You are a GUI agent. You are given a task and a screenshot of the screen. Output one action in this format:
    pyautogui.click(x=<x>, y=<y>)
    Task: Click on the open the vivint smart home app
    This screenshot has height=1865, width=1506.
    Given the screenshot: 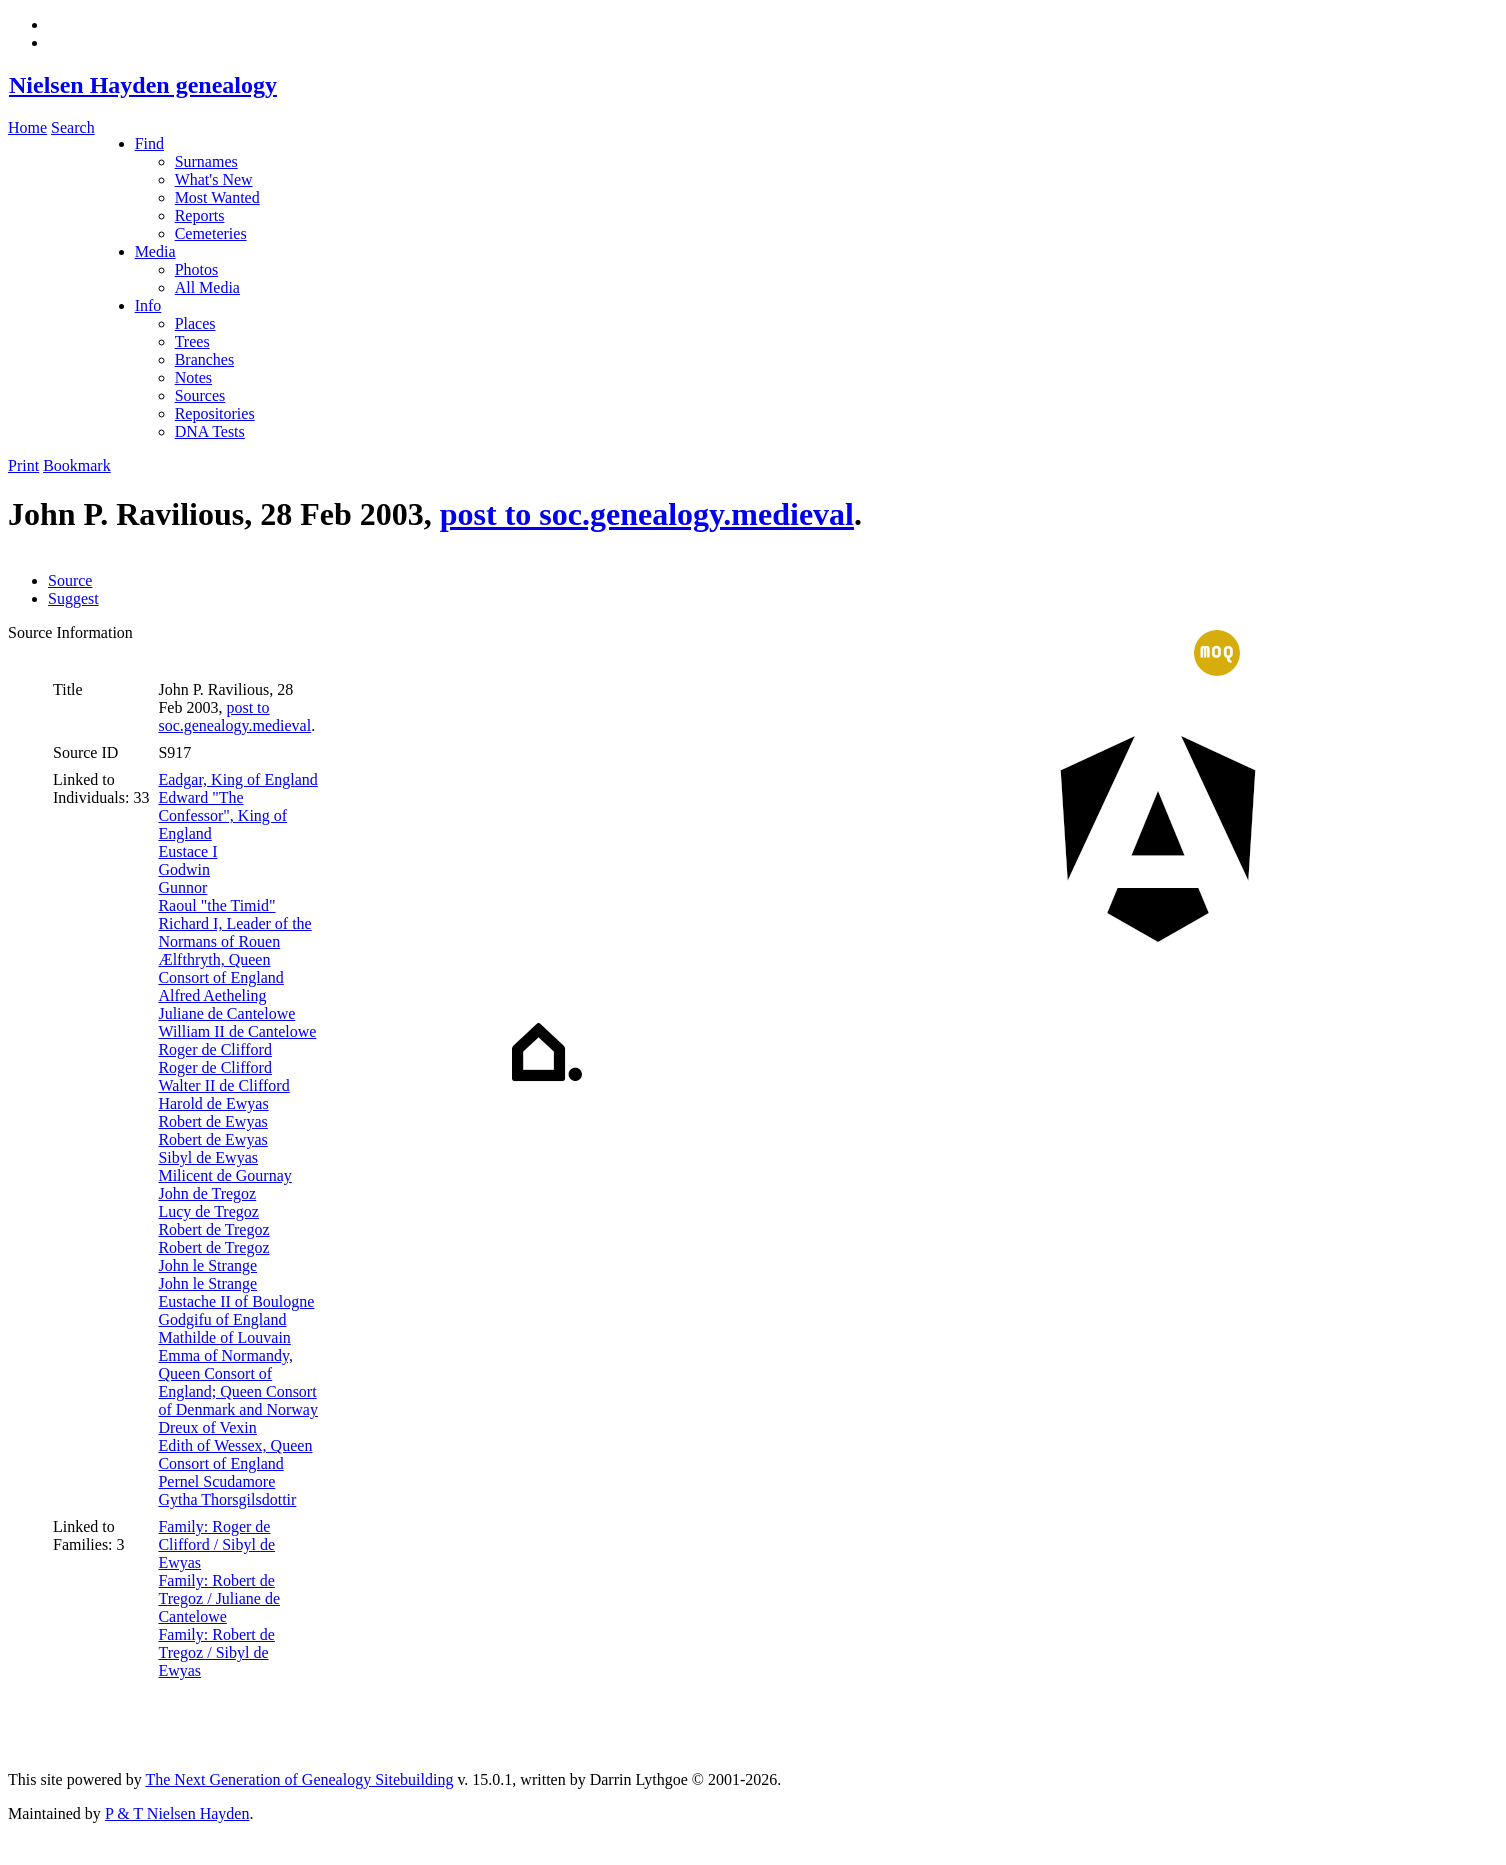 What is the action you would take?
    pyautogui.click(x=547, y=1052)
    